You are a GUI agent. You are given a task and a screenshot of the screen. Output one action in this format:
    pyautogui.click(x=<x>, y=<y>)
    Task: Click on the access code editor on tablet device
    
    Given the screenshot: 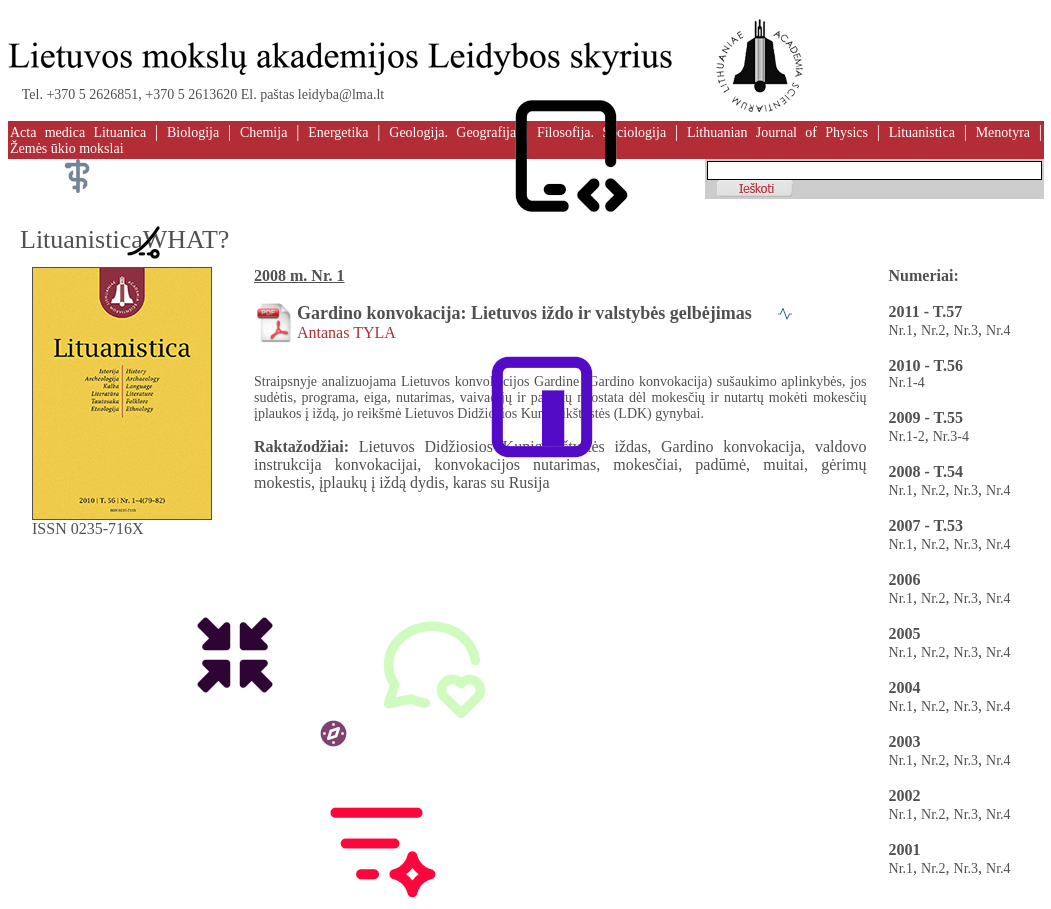 What is the action you would take?
    pyautogui.click(x=566, y=156)
    